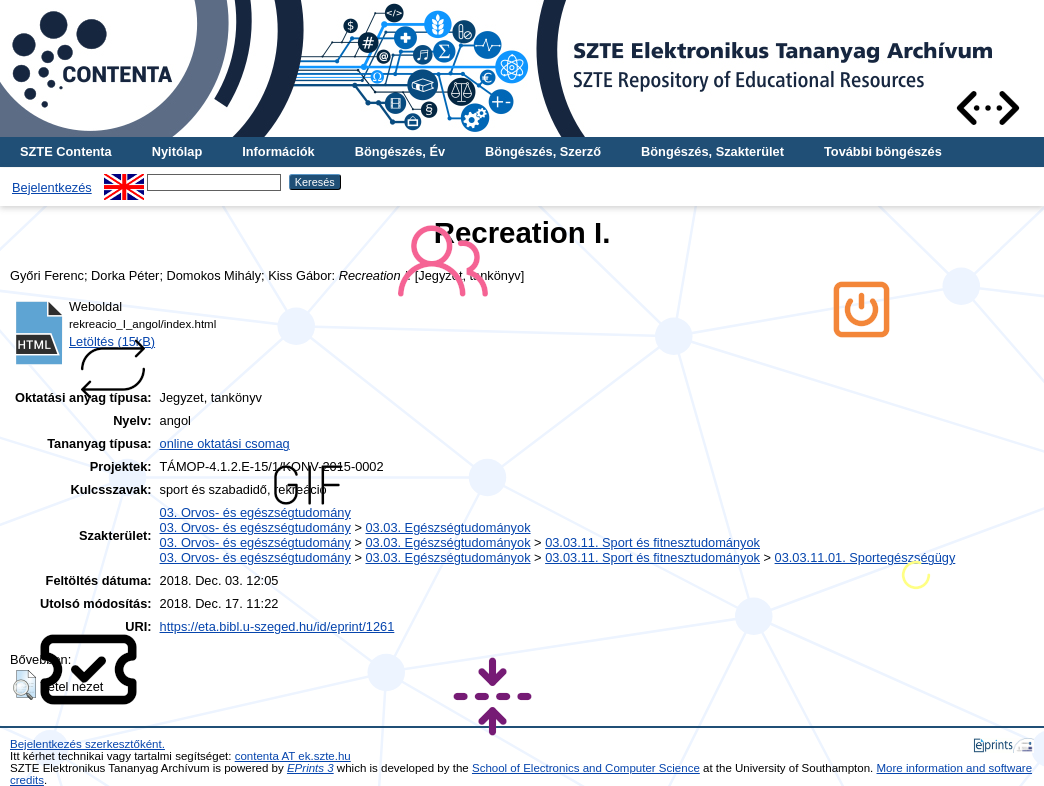 The height and width of the screenshot is (786, 1044). I want to click on toggle power on or off, so click(861, 309).